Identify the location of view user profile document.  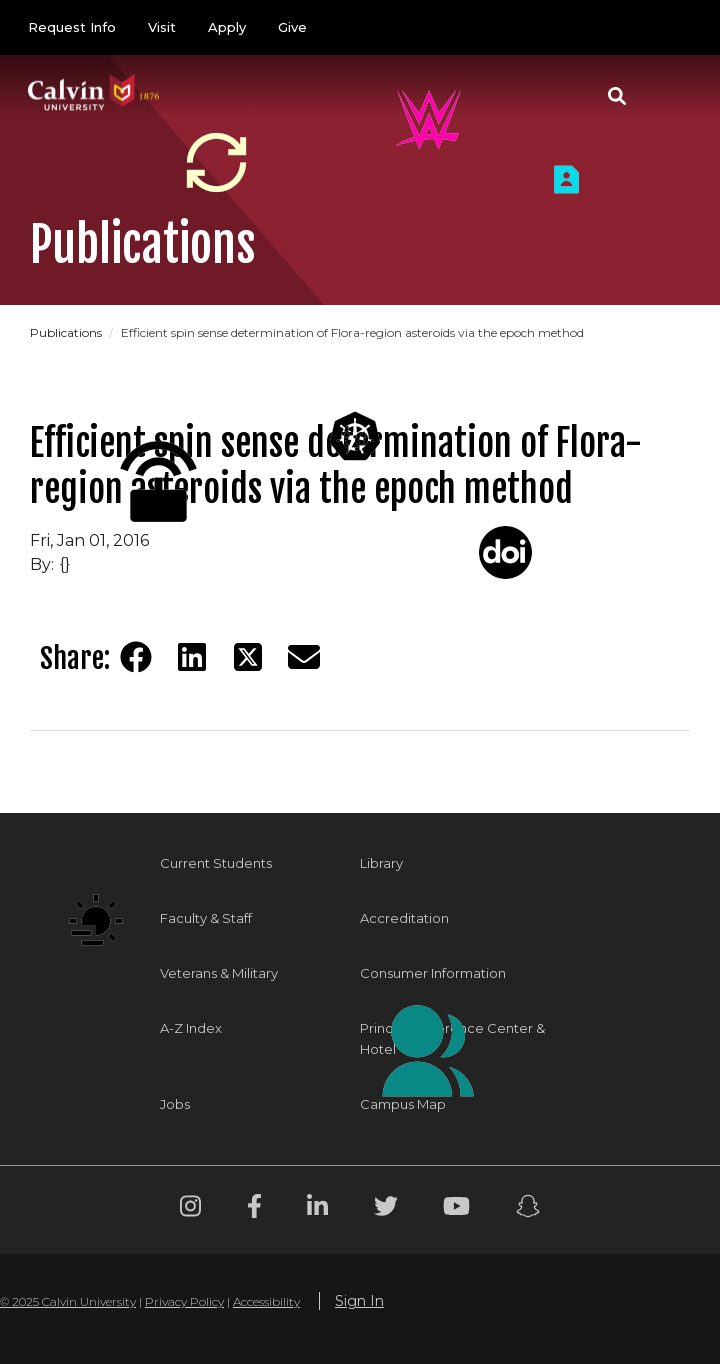
(566, 179).